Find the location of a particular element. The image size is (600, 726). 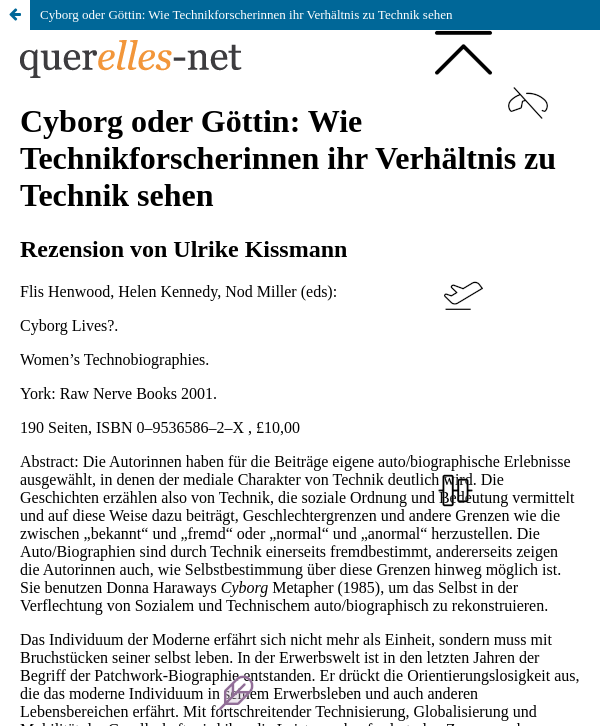

compose a new message or note is located at coordinates (235, 693).